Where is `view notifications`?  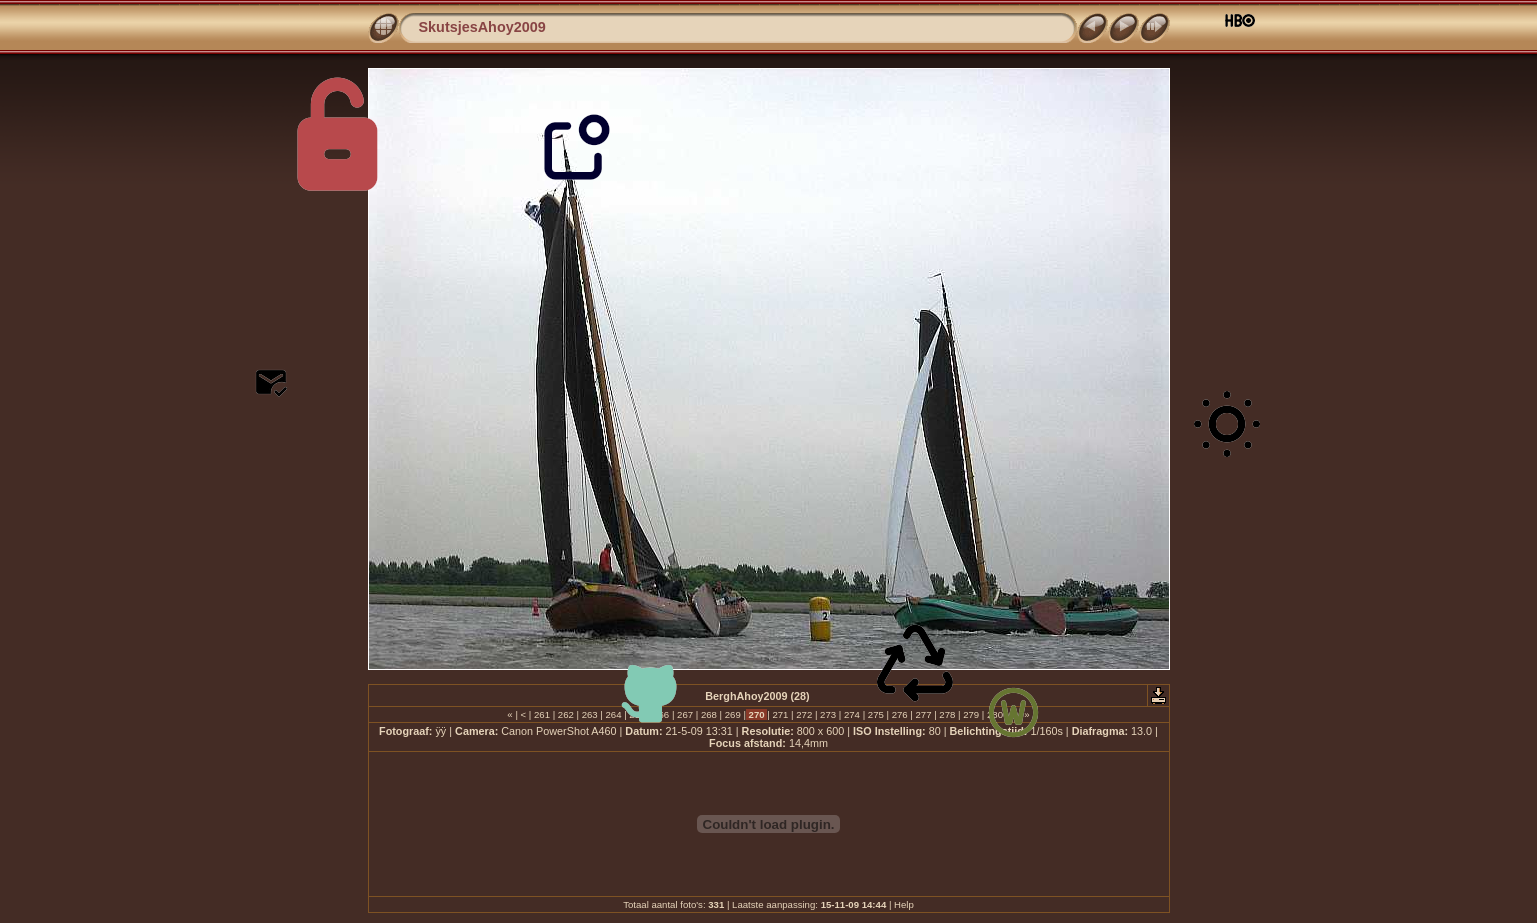
view notifications is located at coordinates (575, 149).